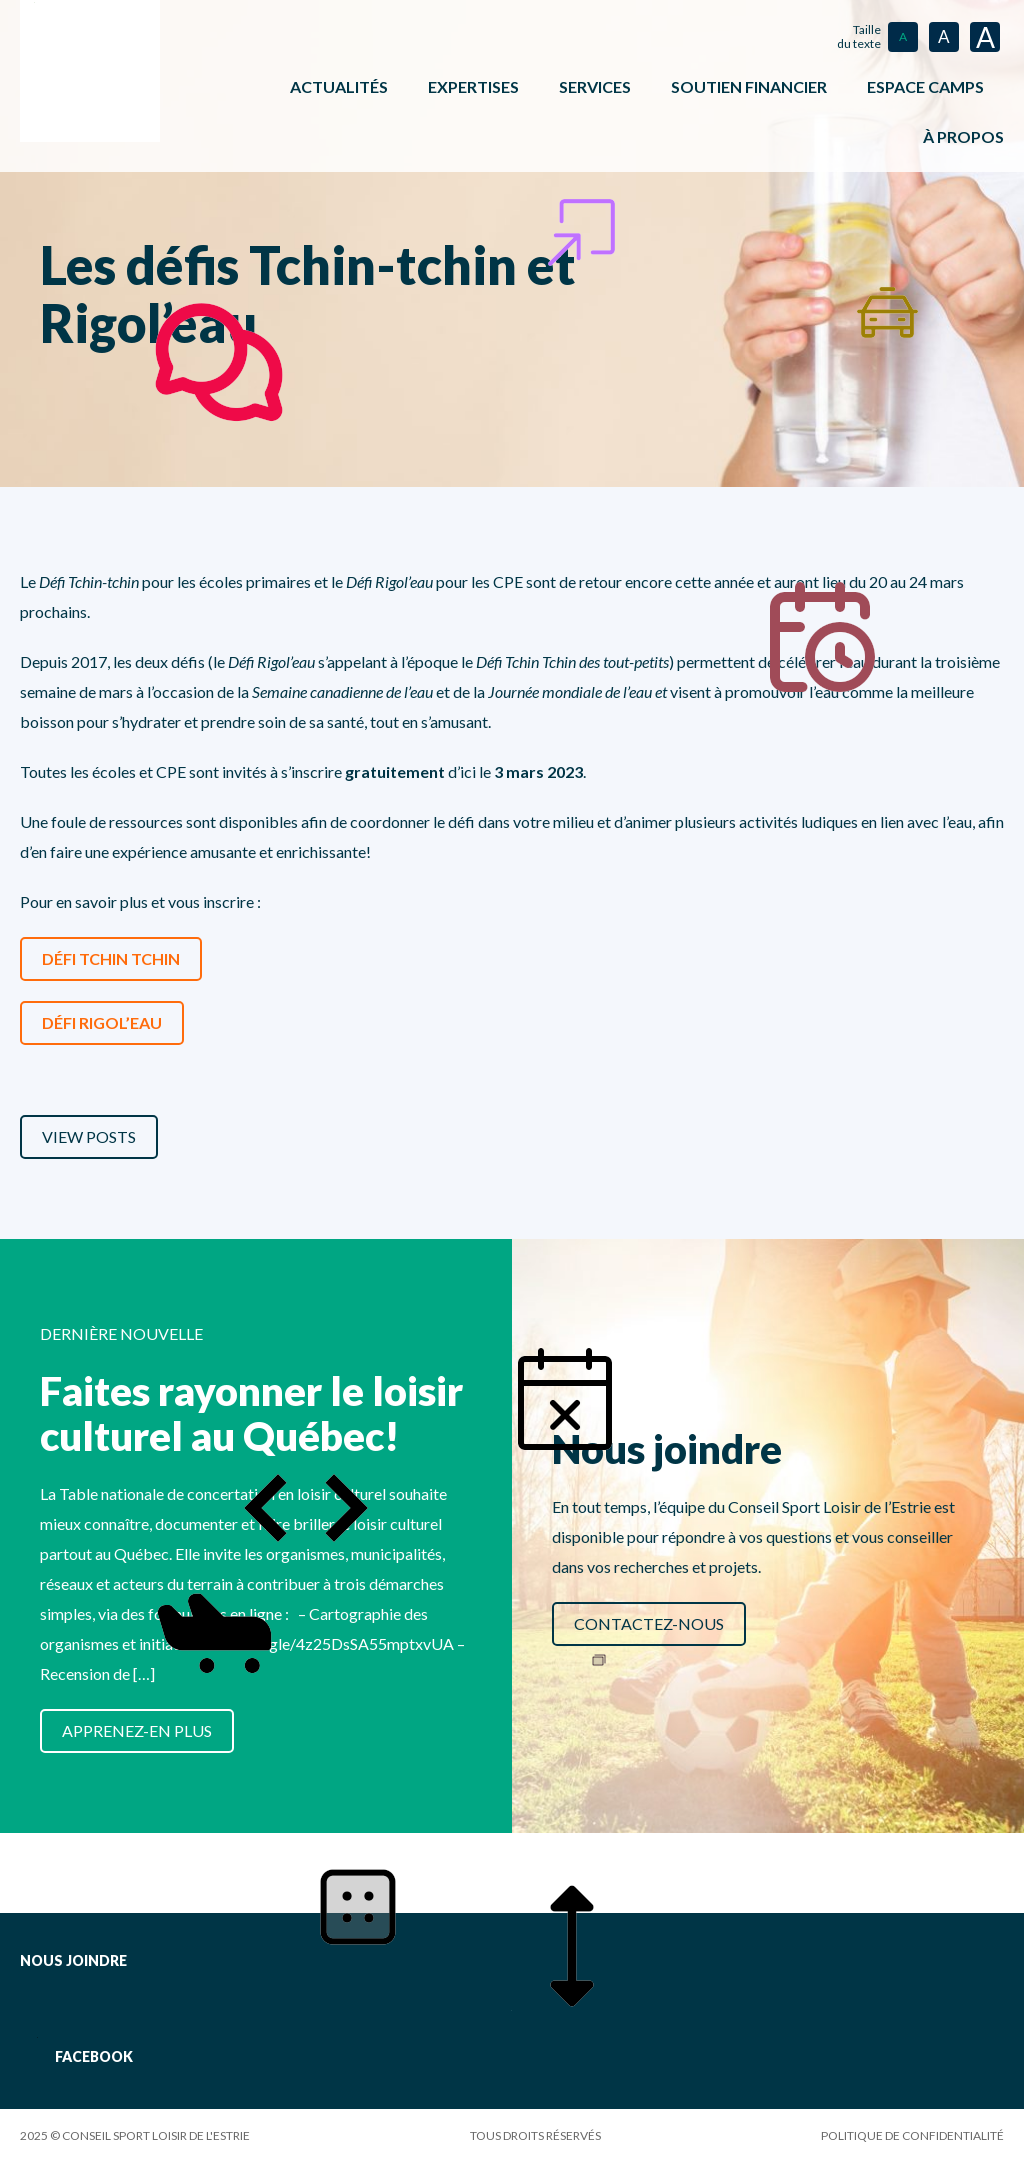 The image size is (1024, 2163). What do you see at coordinates (214, 1631) in the screenshot?
I see `flight is taxiing or preparing for departure` at bounding box center [214, 1631].